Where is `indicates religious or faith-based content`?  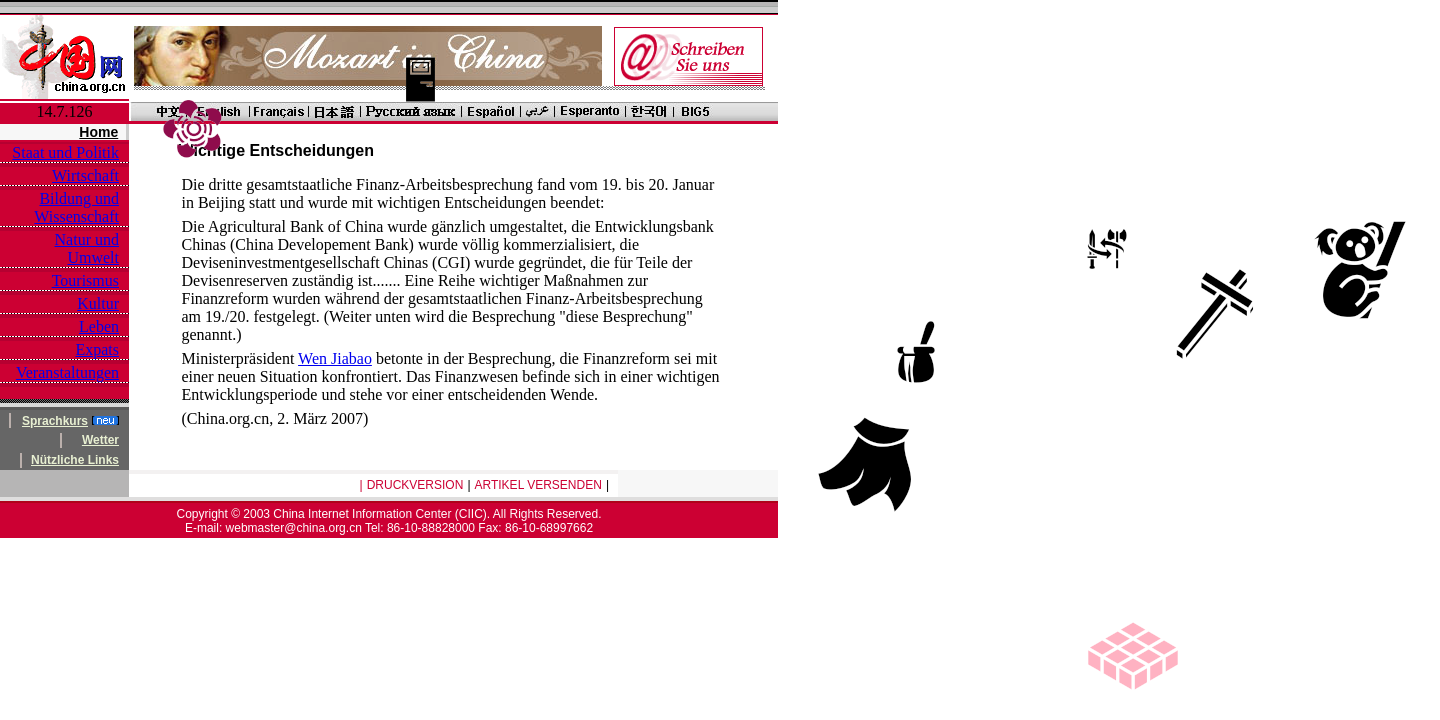
indicates religious or faith-based content is located at coordinates (1218, 313).